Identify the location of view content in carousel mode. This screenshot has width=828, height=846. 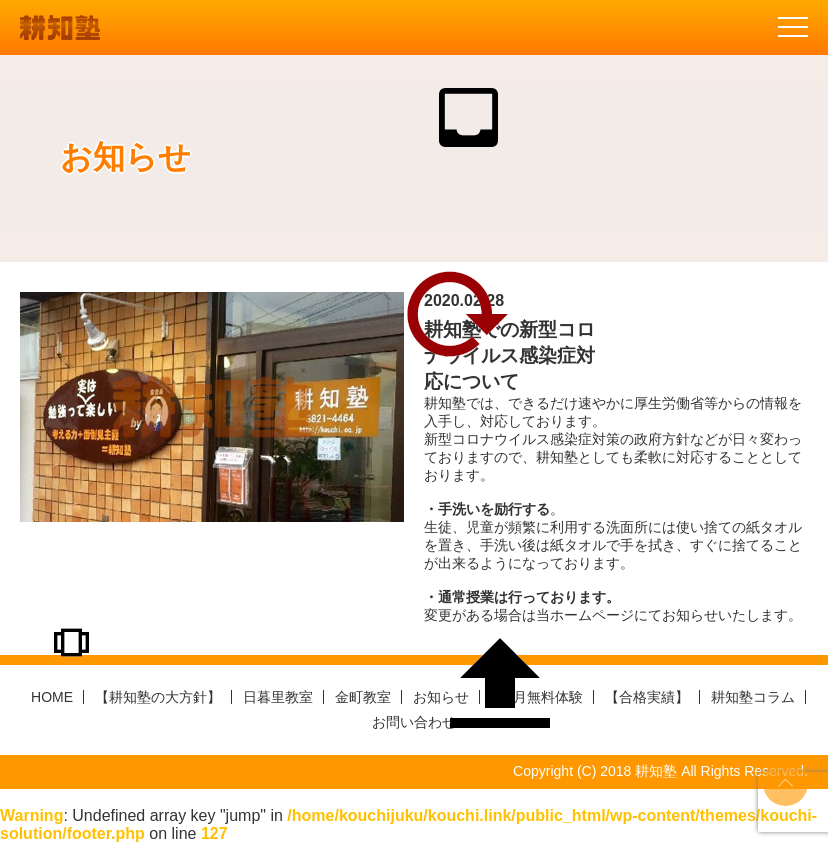
(71, 642).